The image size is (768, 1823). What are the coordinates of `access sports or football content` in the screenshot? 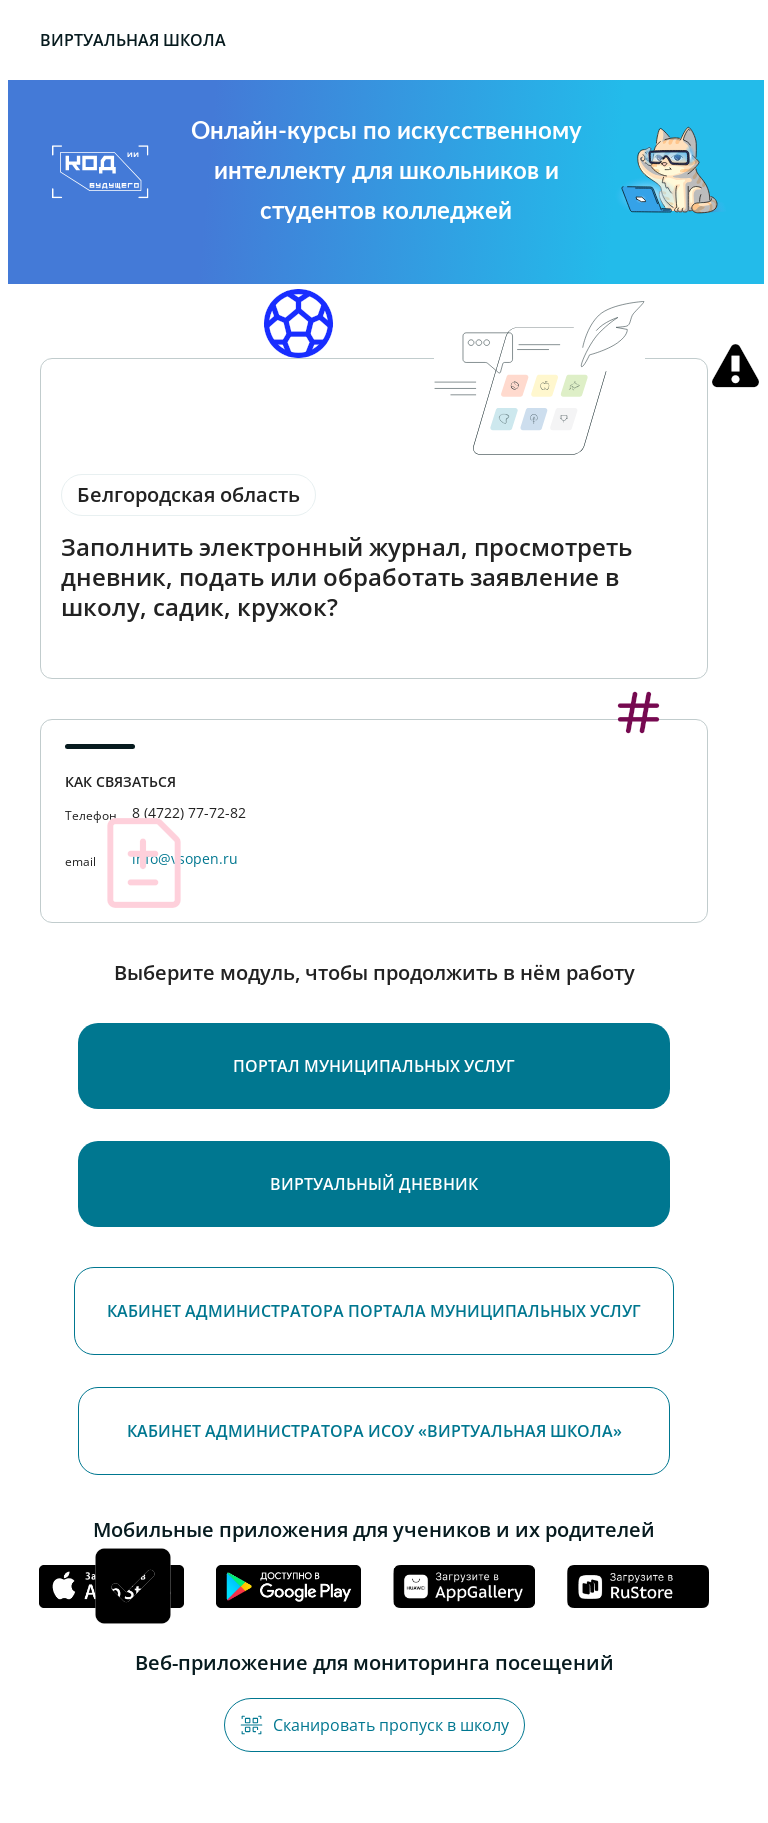 It's located at (298, 323).